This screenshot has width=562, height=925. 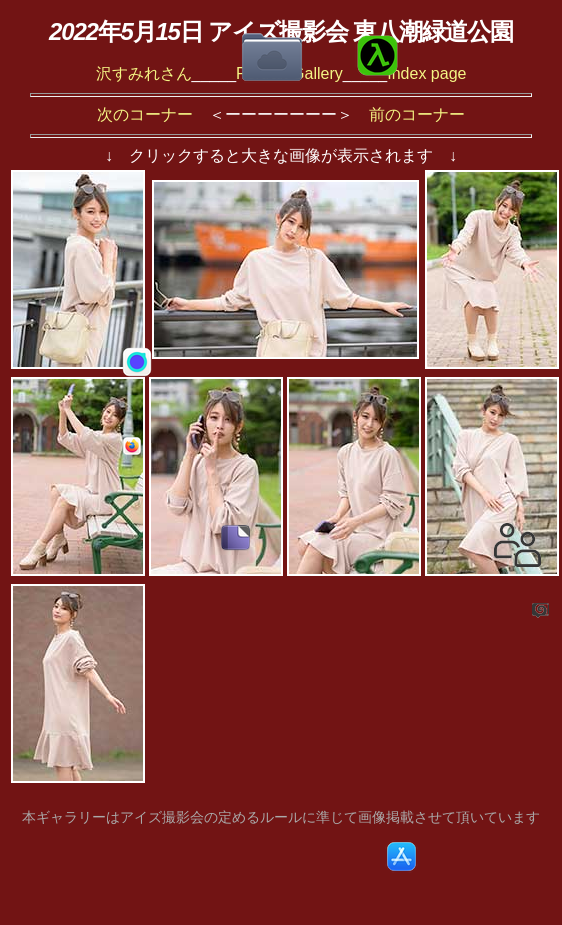 What do you see at coordinates (540, 610) in the screenshot?
I see `open fractal messaging app` at bounding box center [540, 610].